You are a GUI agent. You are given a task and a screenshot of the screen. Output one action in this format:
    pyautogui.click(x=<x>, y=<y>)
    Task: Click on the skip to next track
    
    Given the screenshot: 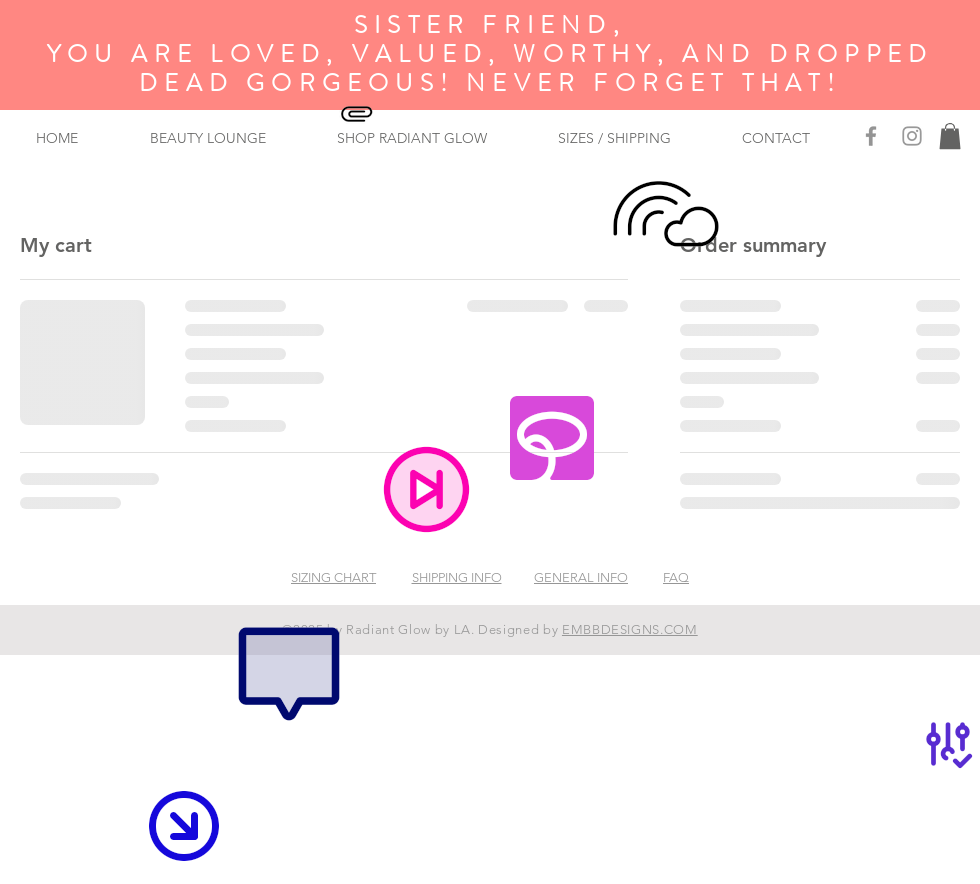 What is the action you would take?
    pyautogui.click(x=426, y=489)
    